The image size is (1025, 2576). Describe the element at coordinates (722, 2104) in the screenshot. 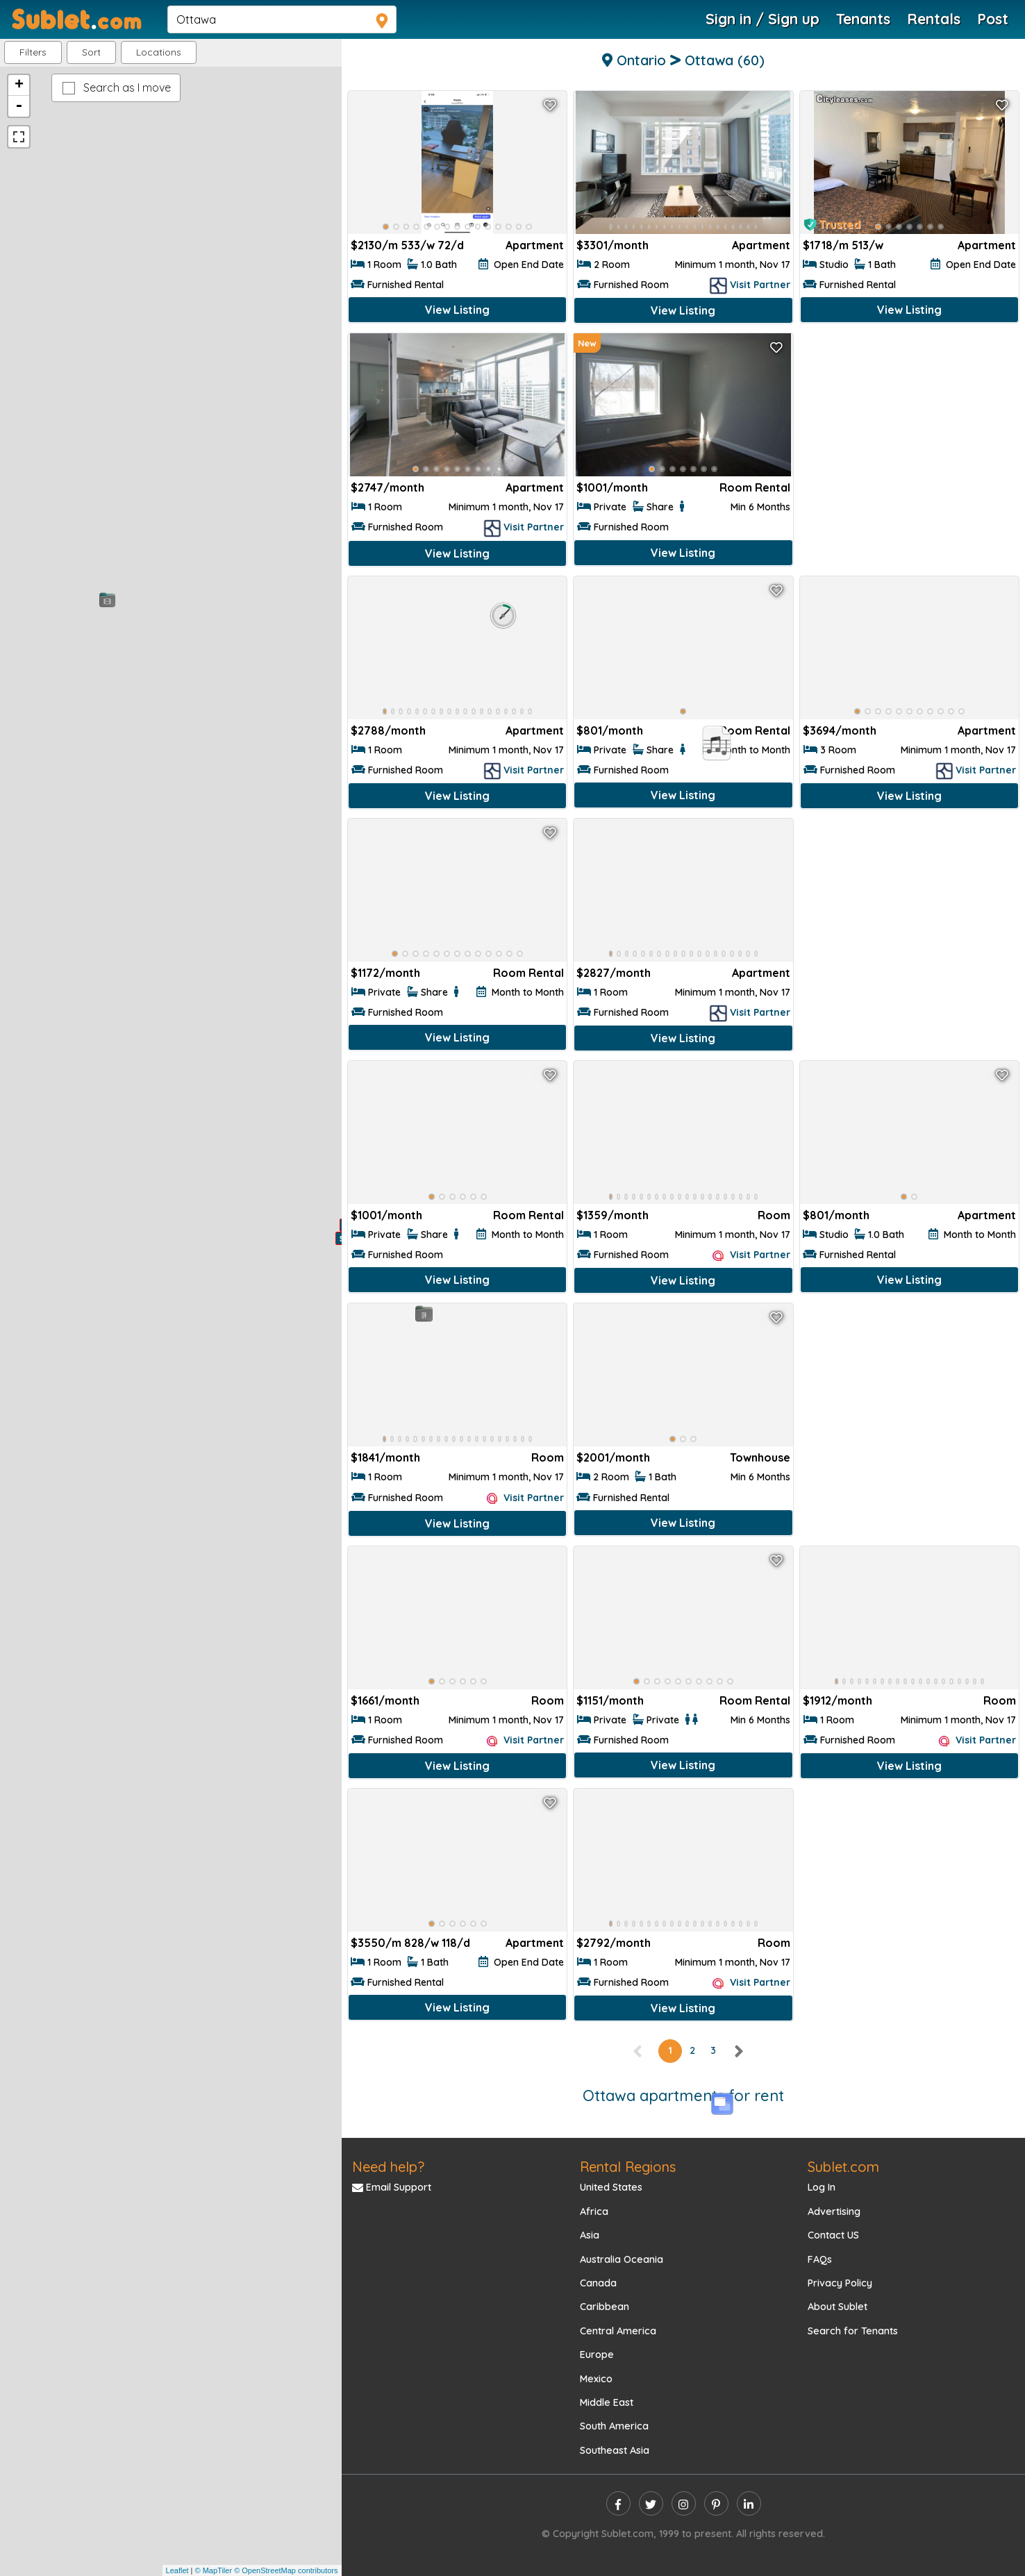

I see `open startup applications settings` at that location.